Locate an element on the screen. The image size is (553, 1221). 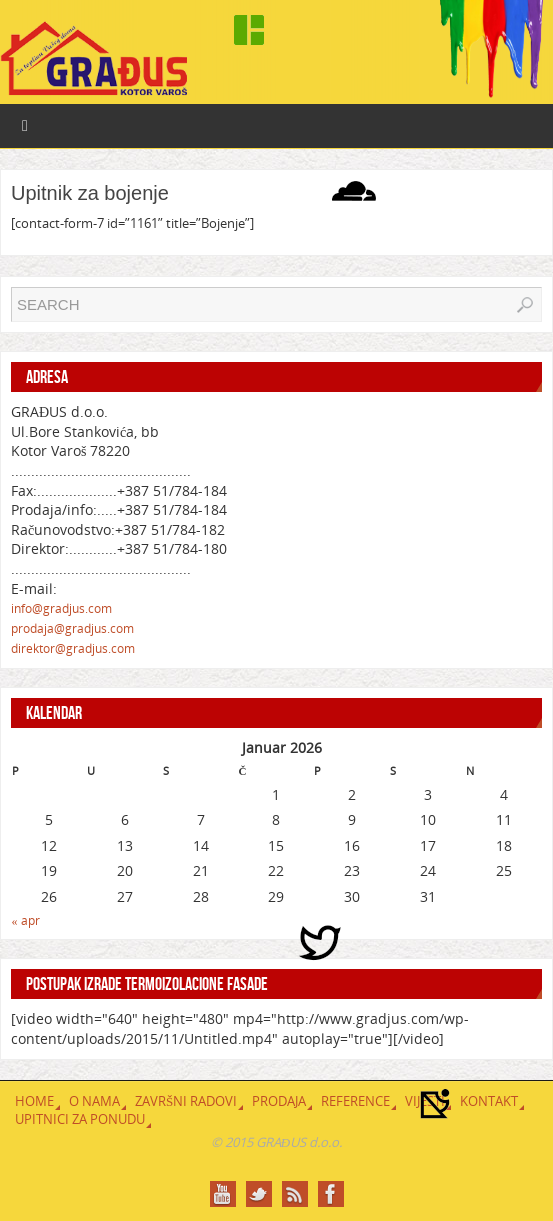
Cloudflare logo is located at coordinates (354, 192).